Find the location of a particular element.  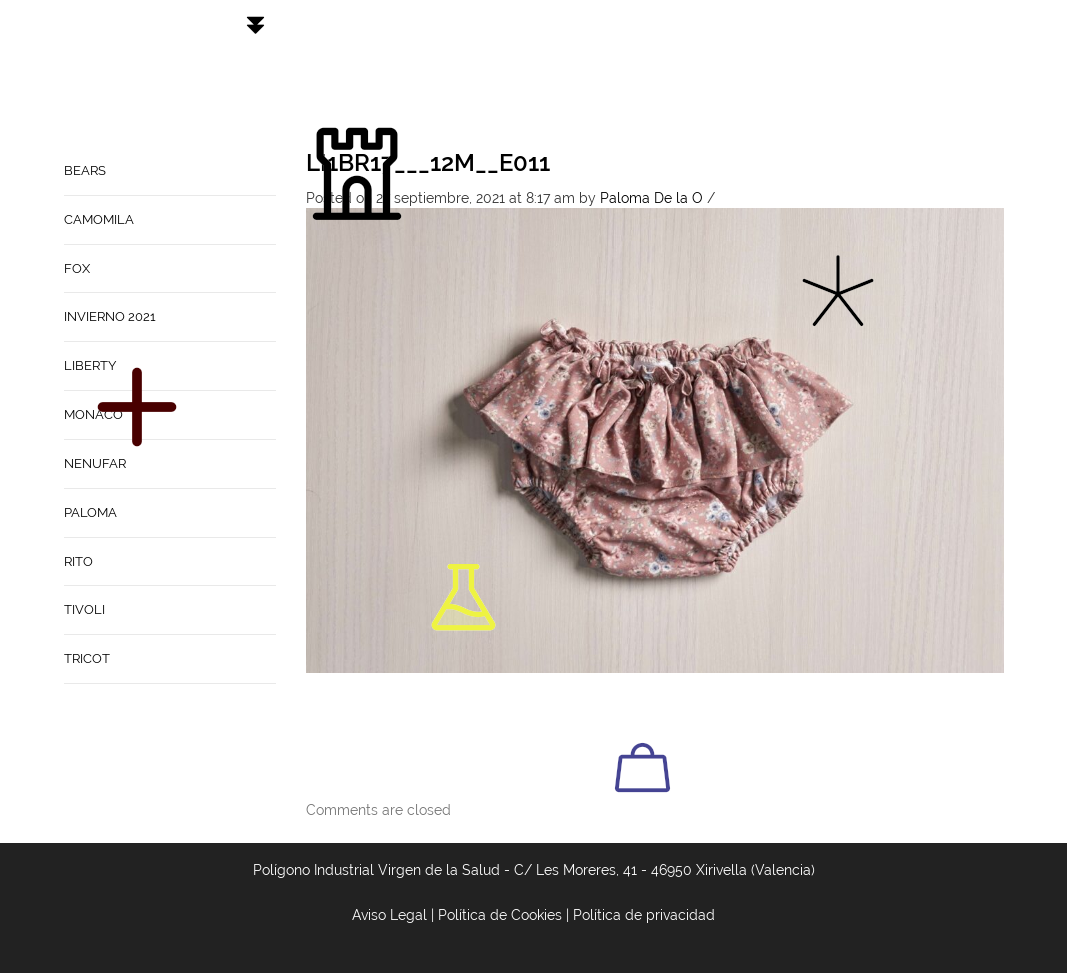

add a new item is located at coordinates (137, 407).